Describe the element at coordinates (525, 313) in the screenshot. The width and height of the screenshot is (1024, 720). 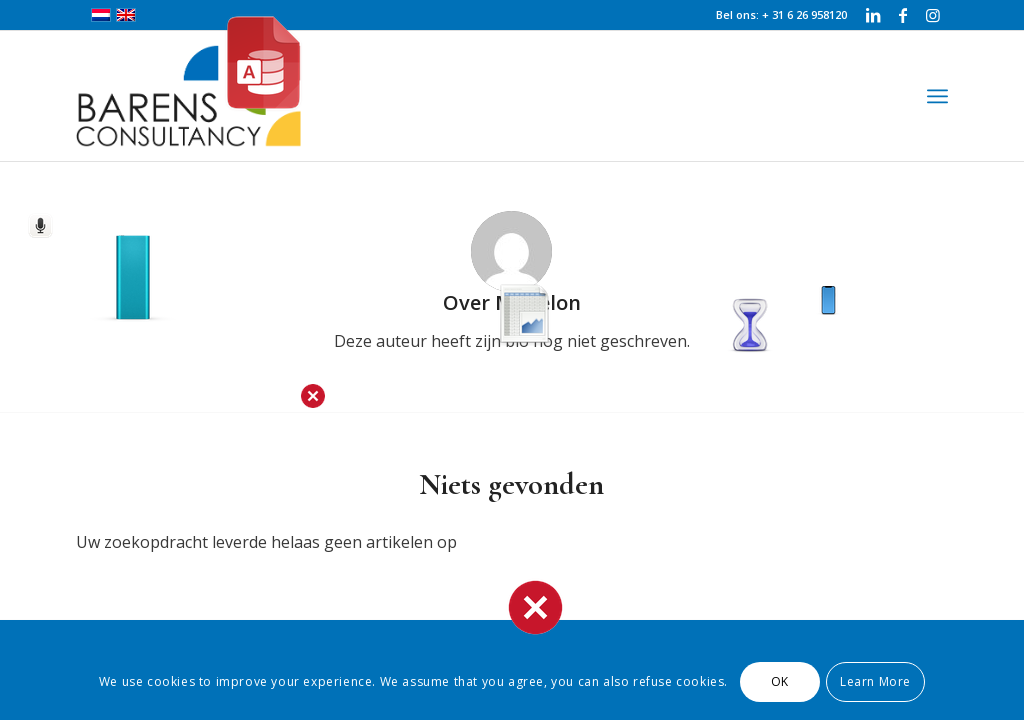
I see `open a spreadsheet file` at that location.